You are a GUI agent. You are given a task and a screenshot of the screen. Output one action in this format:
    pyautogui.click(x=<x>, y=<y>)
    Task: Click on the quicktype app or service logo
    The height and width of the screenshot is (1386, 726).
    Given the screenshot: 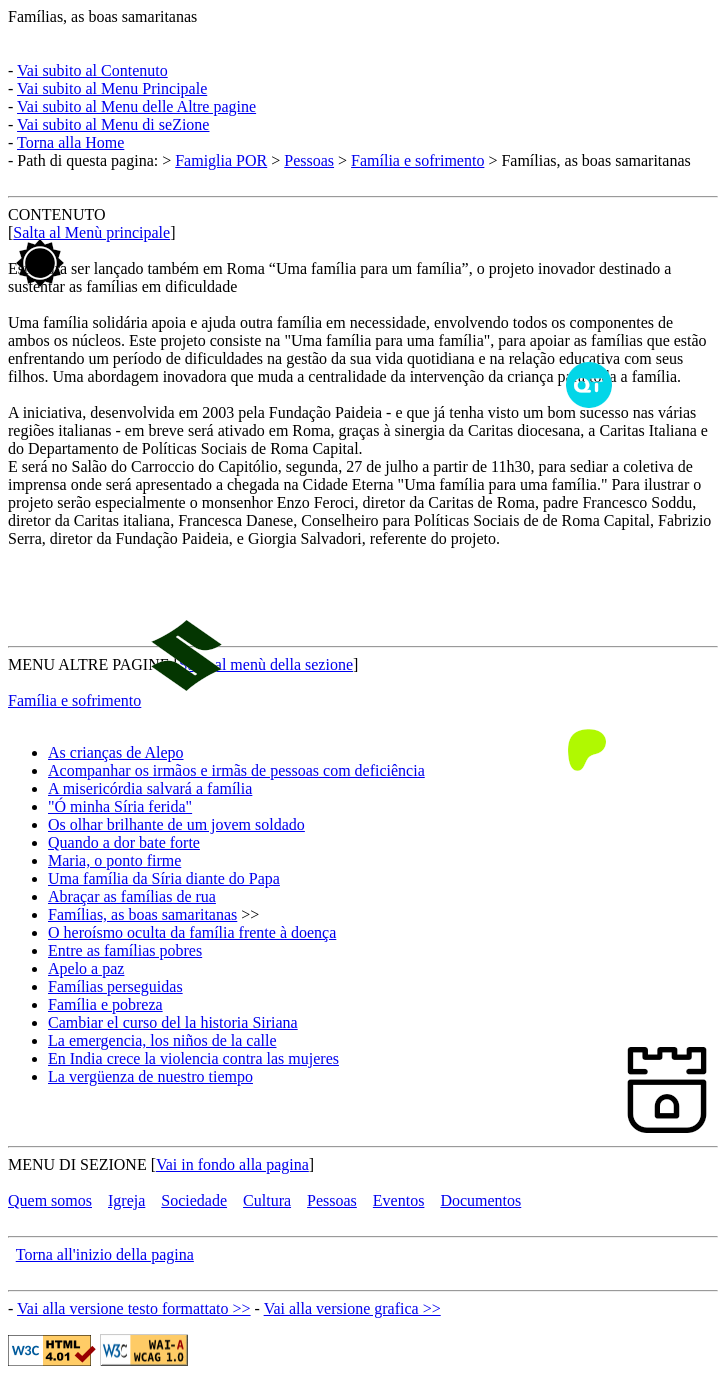 What is the action you would take?
    pyautogui.click(x=589, y=385)
    